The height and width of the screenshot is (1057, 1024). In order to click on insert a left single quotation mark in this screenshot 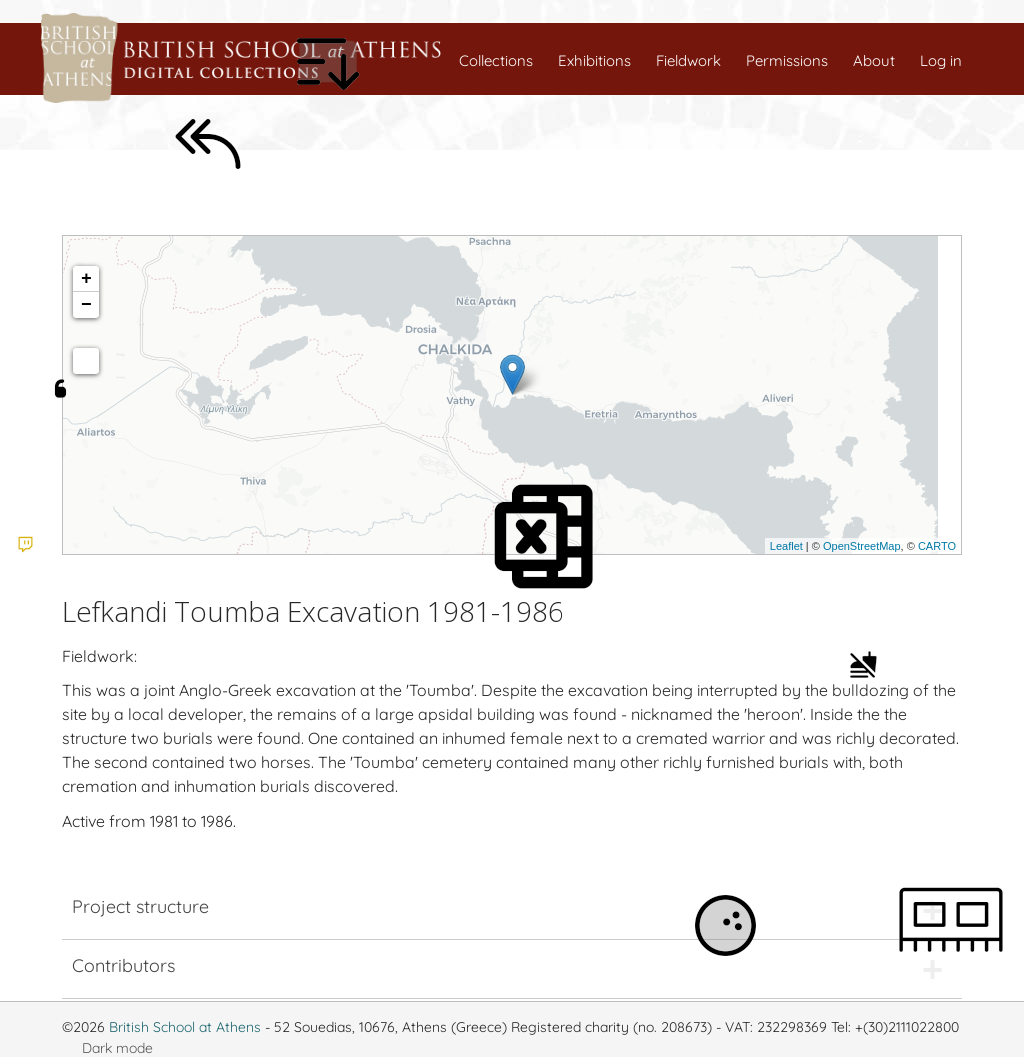, I will do `click(60, 388)`.